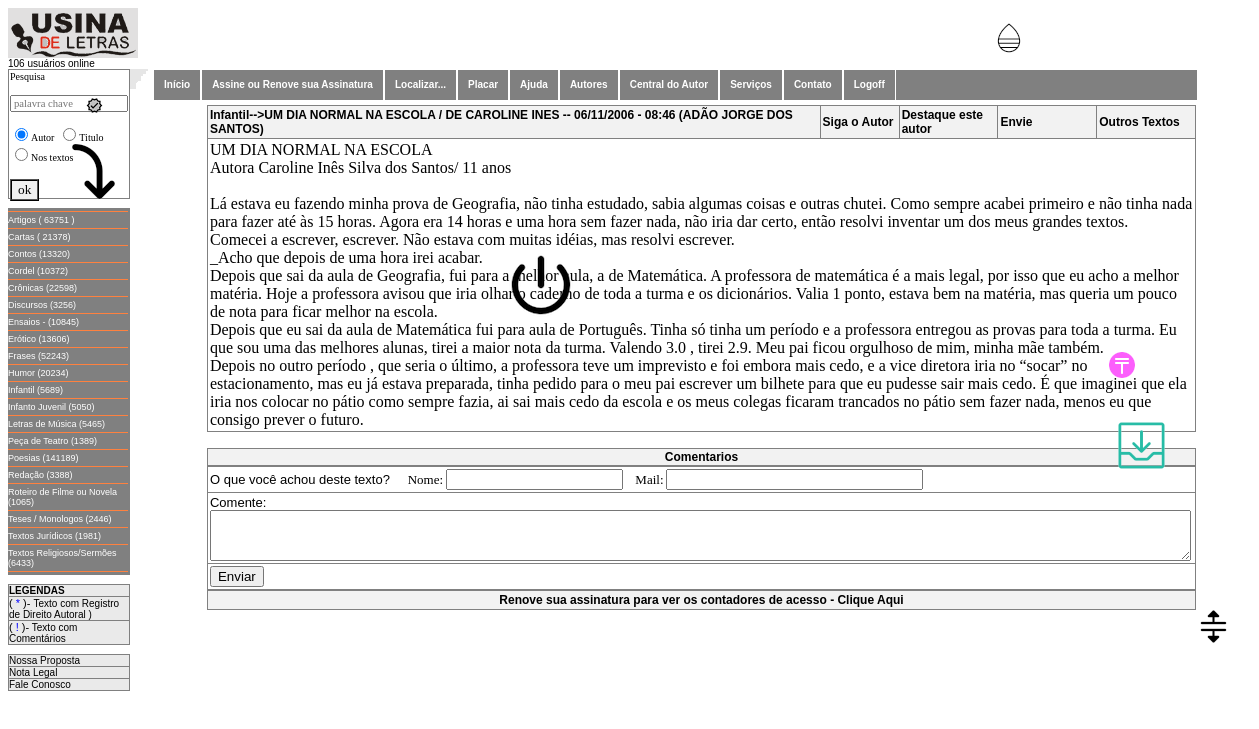  I want to click on indicates partial fill level or liquid amount, so click(1009, 39).